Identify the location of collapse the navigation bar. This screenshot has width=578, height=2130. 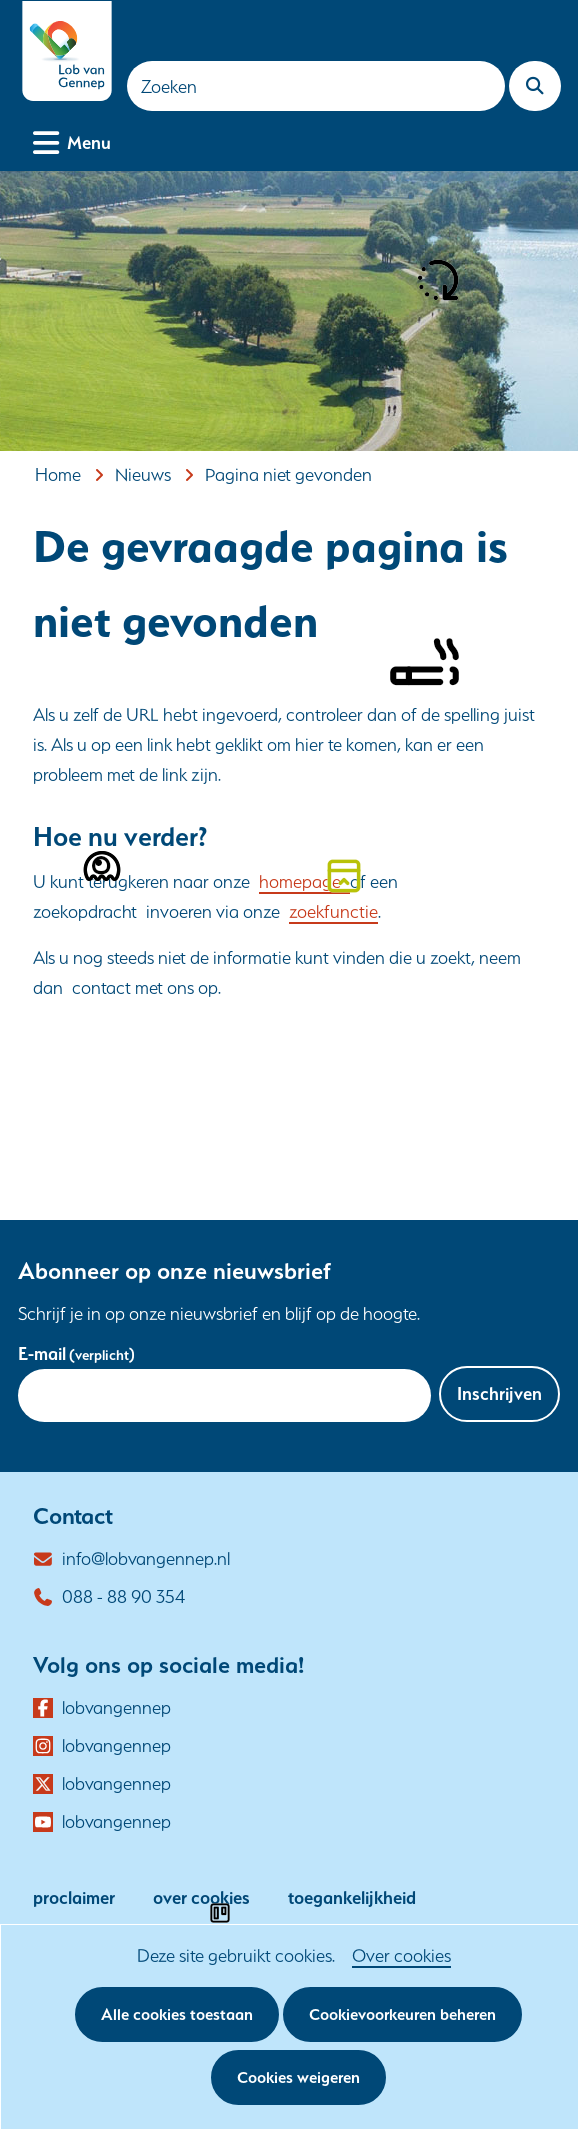
(344, 876).